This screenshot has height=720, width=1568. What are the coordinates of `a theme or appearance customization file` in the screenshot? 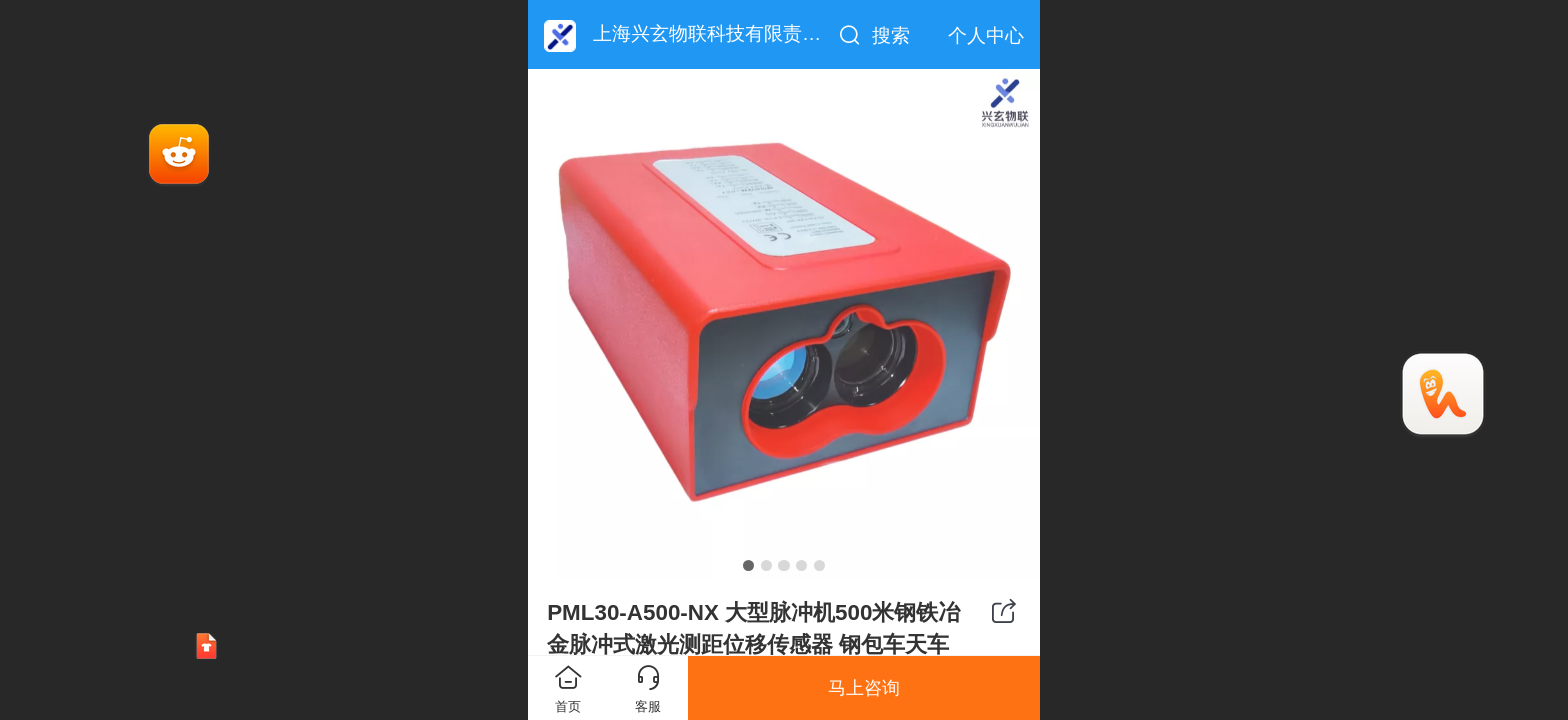 It's located at (206, 646).